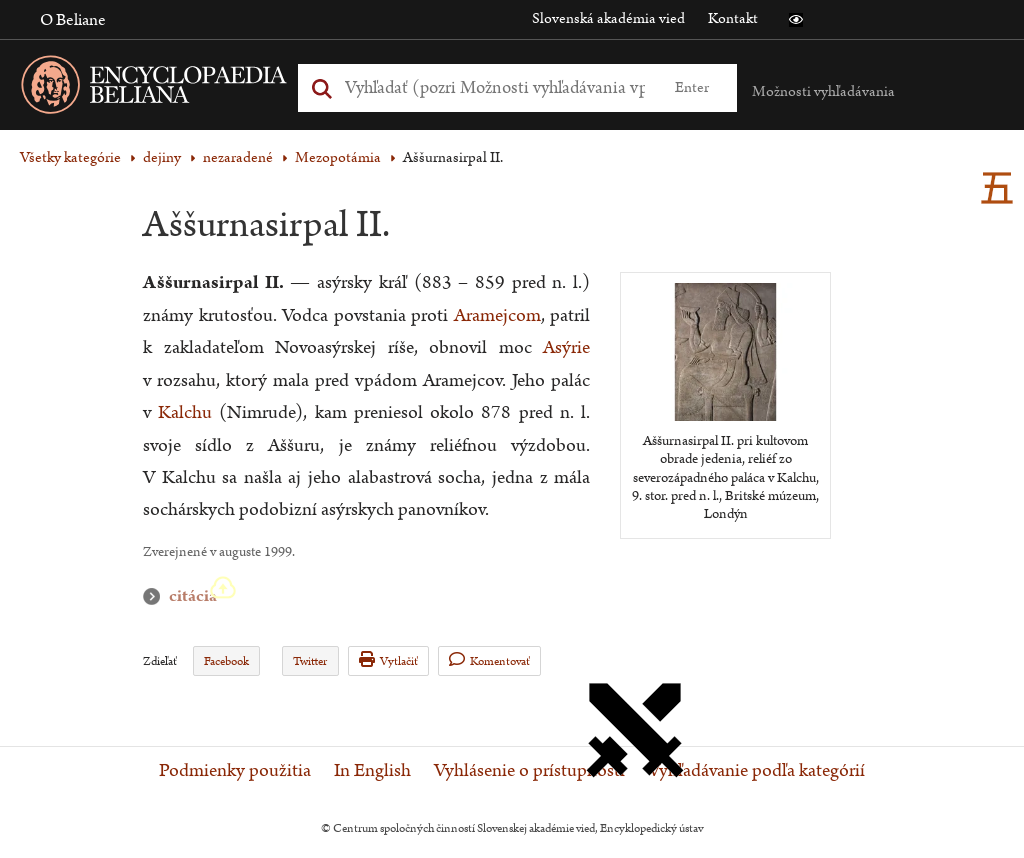  I want to click on upload file to cloud storage, so click(223, 588).